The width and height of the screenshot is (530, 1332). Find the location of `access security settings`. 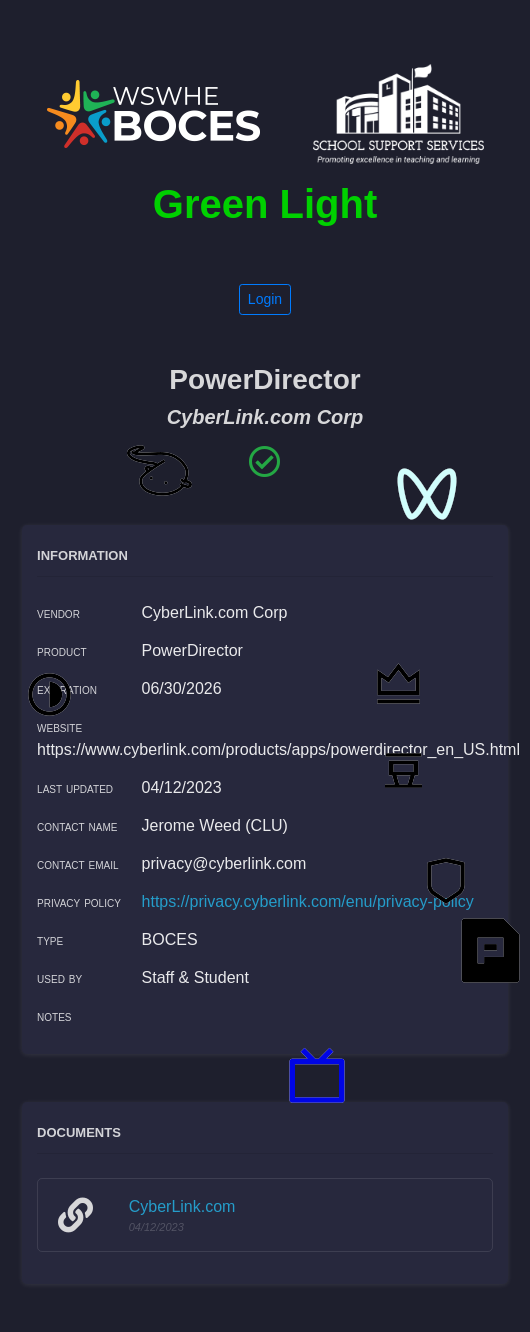

access security settings is located at coordinates (446, 881).